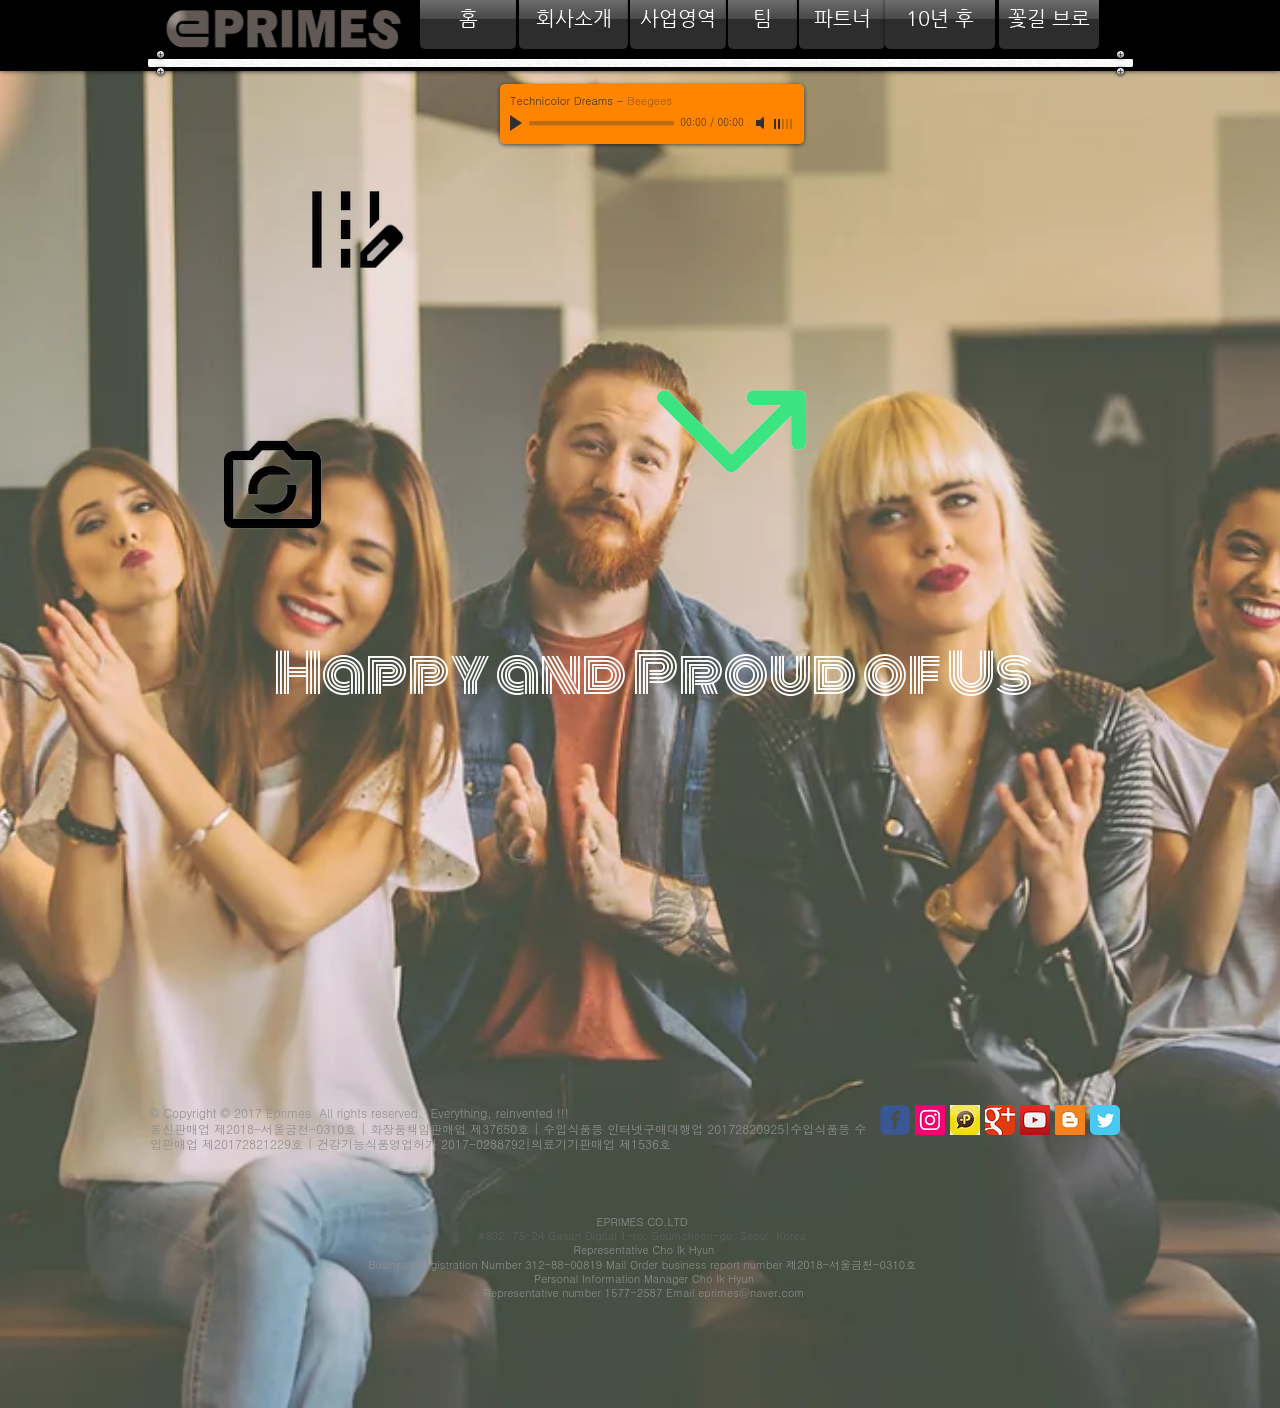 Image resolution: width=1280 pixels, height=1408 pixels. What do you see at coordinates (731, 427) in the screenshot?
I see `reply to a message or thread` at bounding box center [731, 427].